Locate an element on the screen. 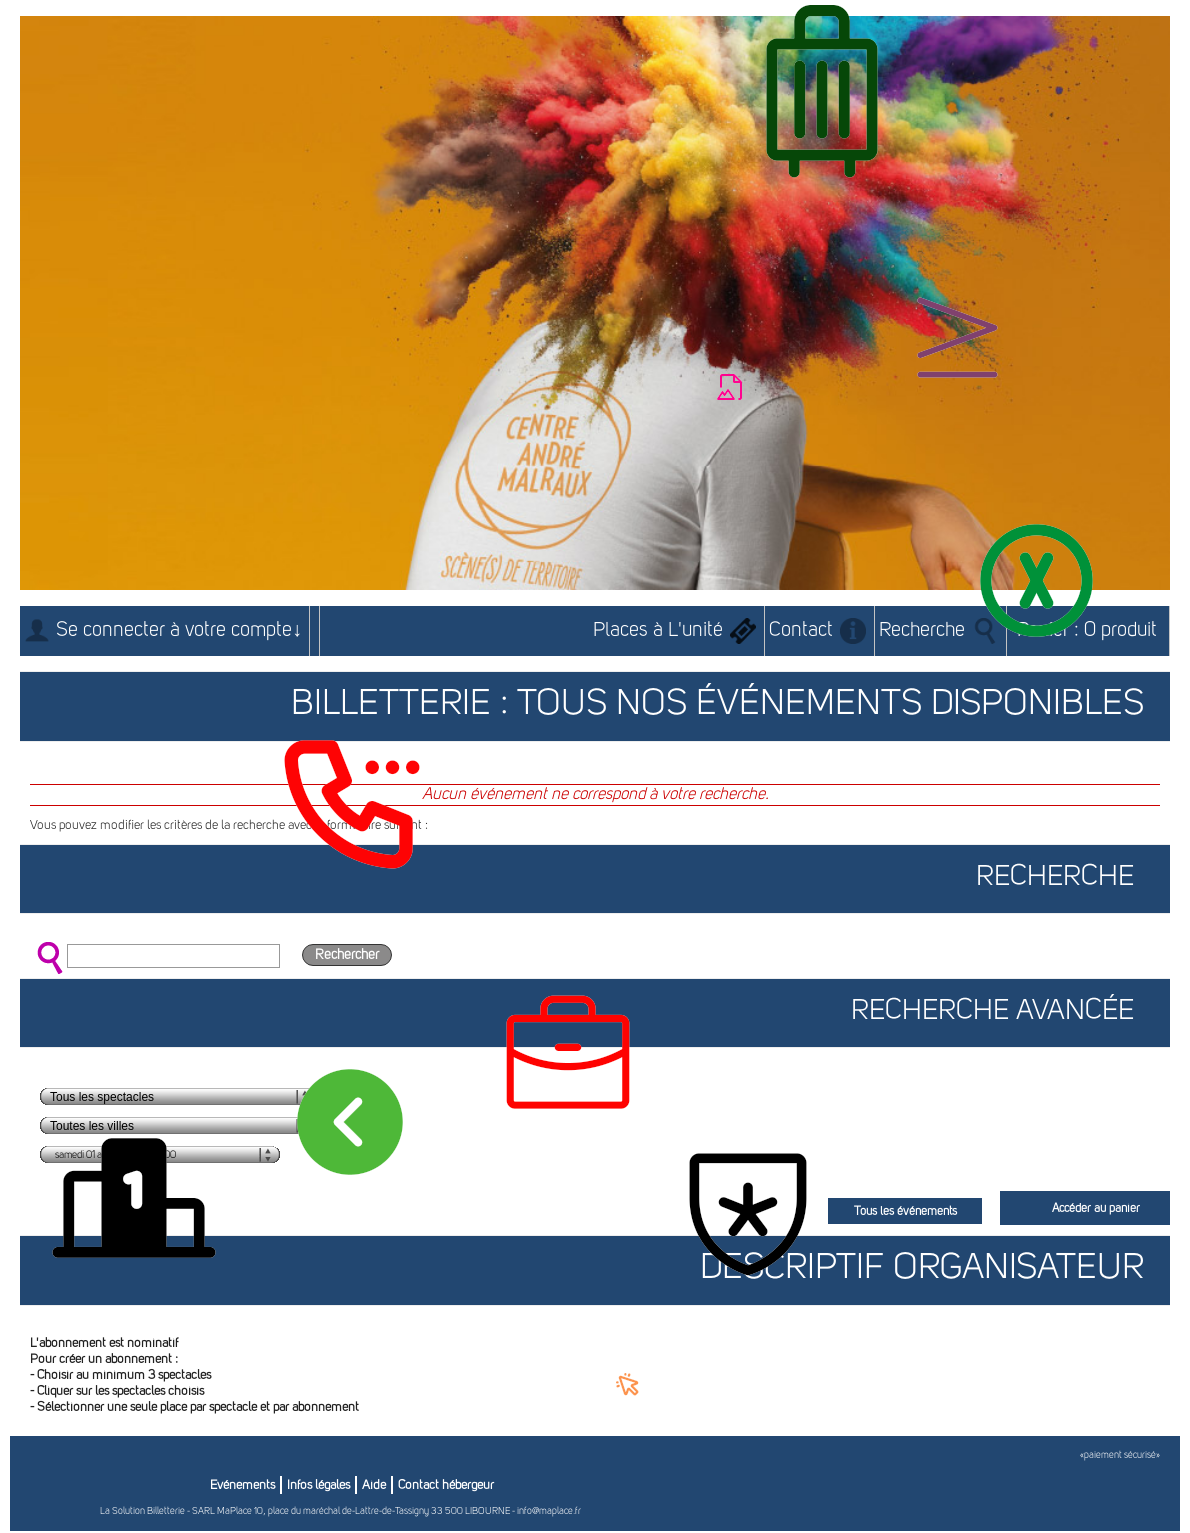  access work or business-related features is located at coordinates (568, 1057).